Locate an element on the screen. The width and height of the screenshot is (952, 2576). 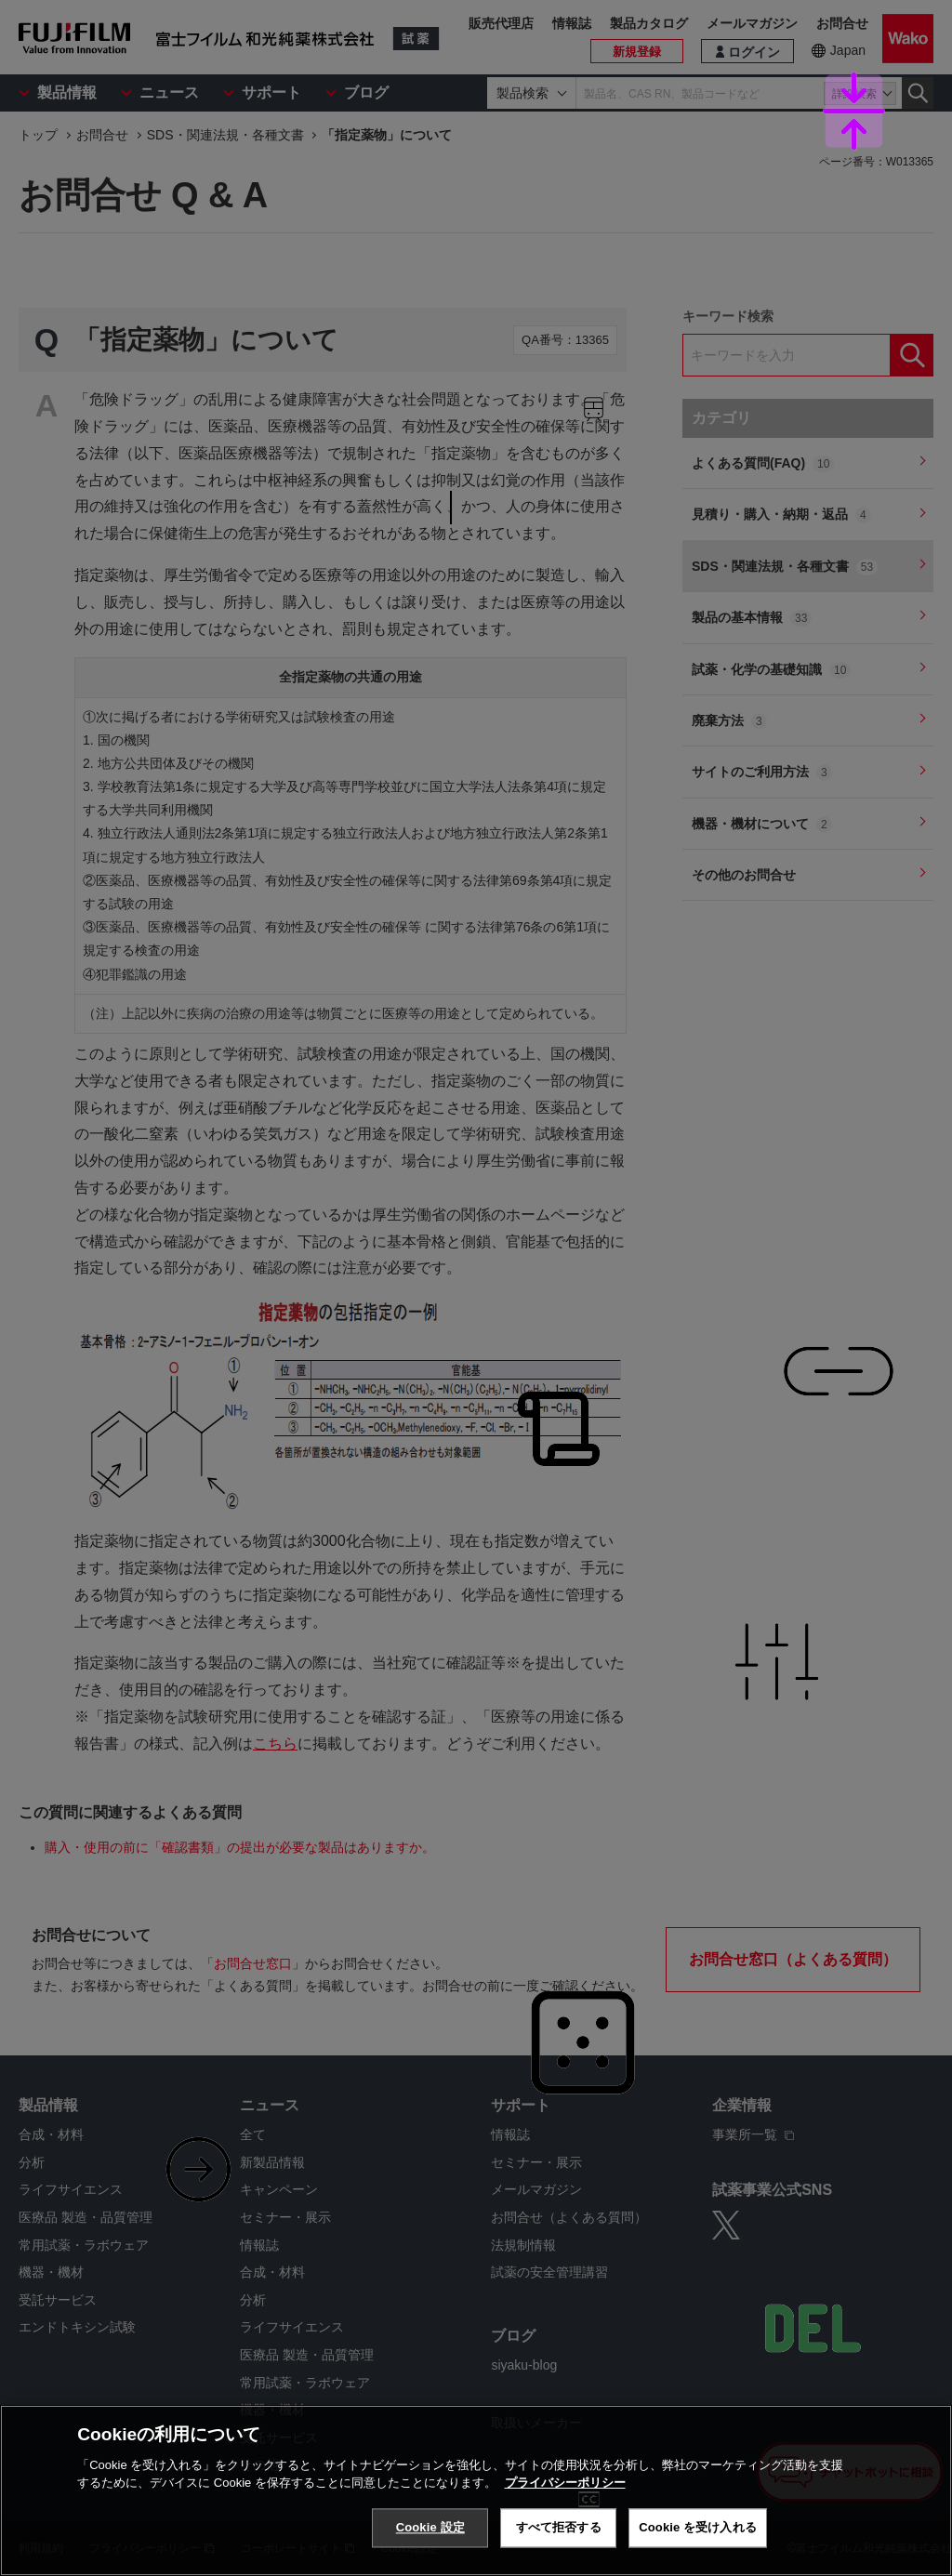
copy or share a link is located at coordinates (839, 1371).